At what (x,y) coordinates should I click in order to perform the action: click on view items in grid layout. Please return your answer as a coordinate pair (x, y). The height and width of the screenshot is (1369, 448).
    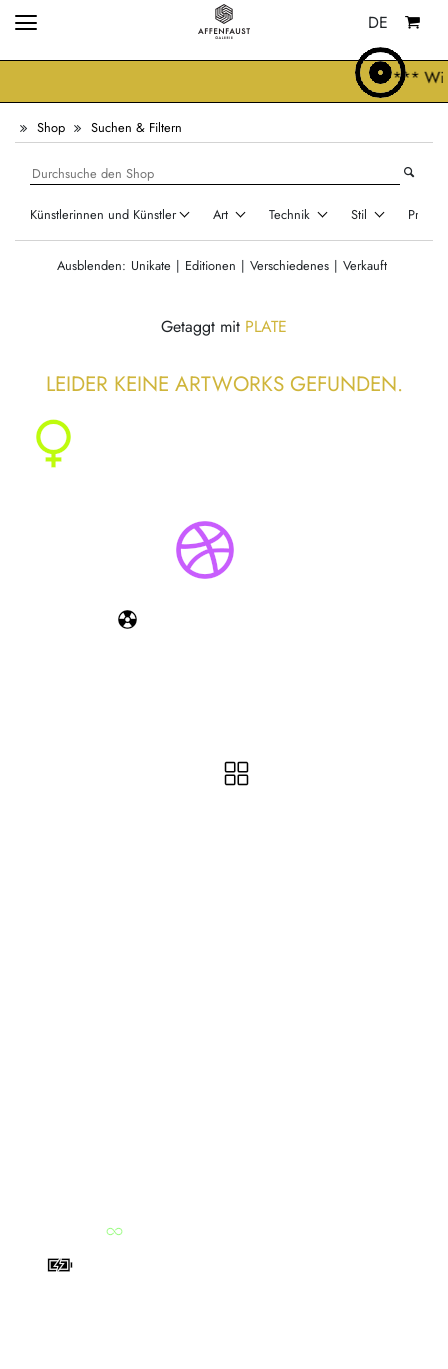
    Looking at the image, I should click on (236, 773).